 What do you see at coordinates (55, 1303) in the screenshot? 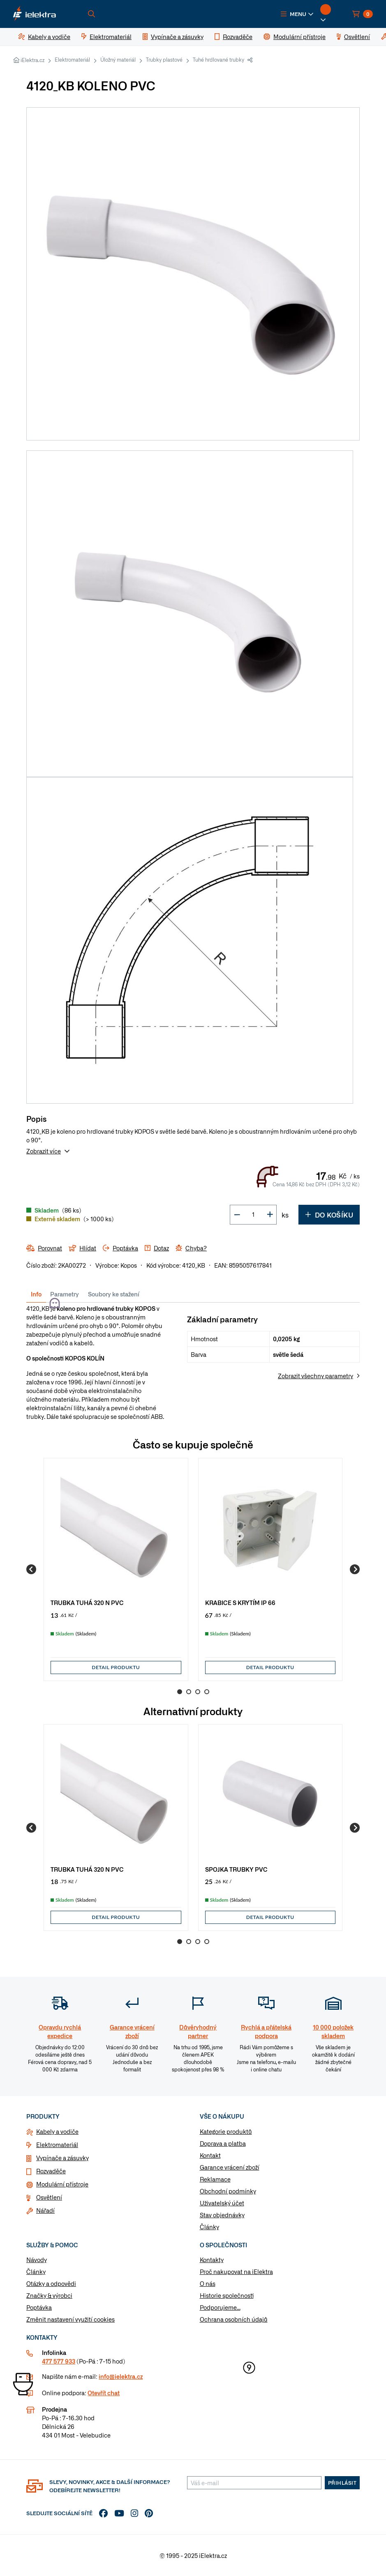
I see `enable ghost mode or incognito browsing` at bounding box center [55, 1303].